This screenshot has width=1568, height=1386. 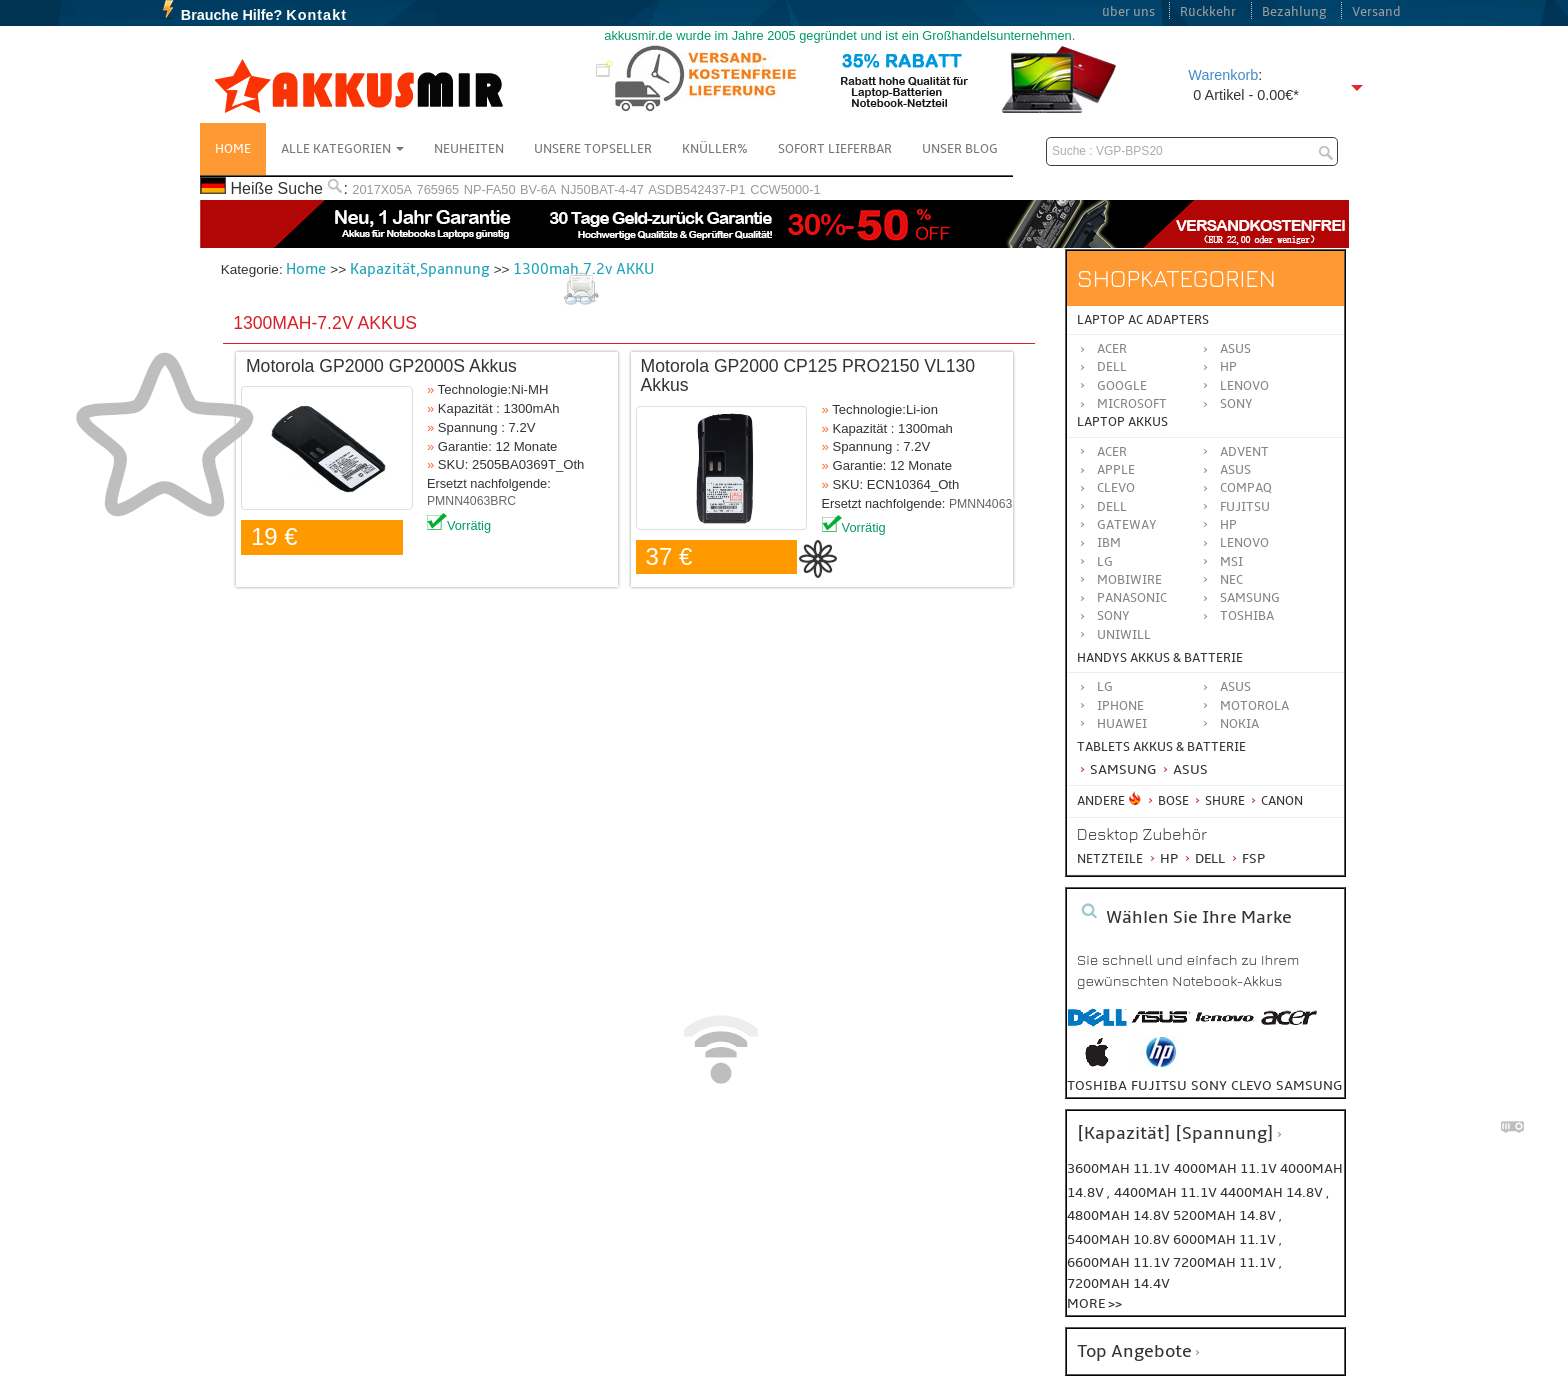 I want to click on open a new window, so click(x=604, y=69).